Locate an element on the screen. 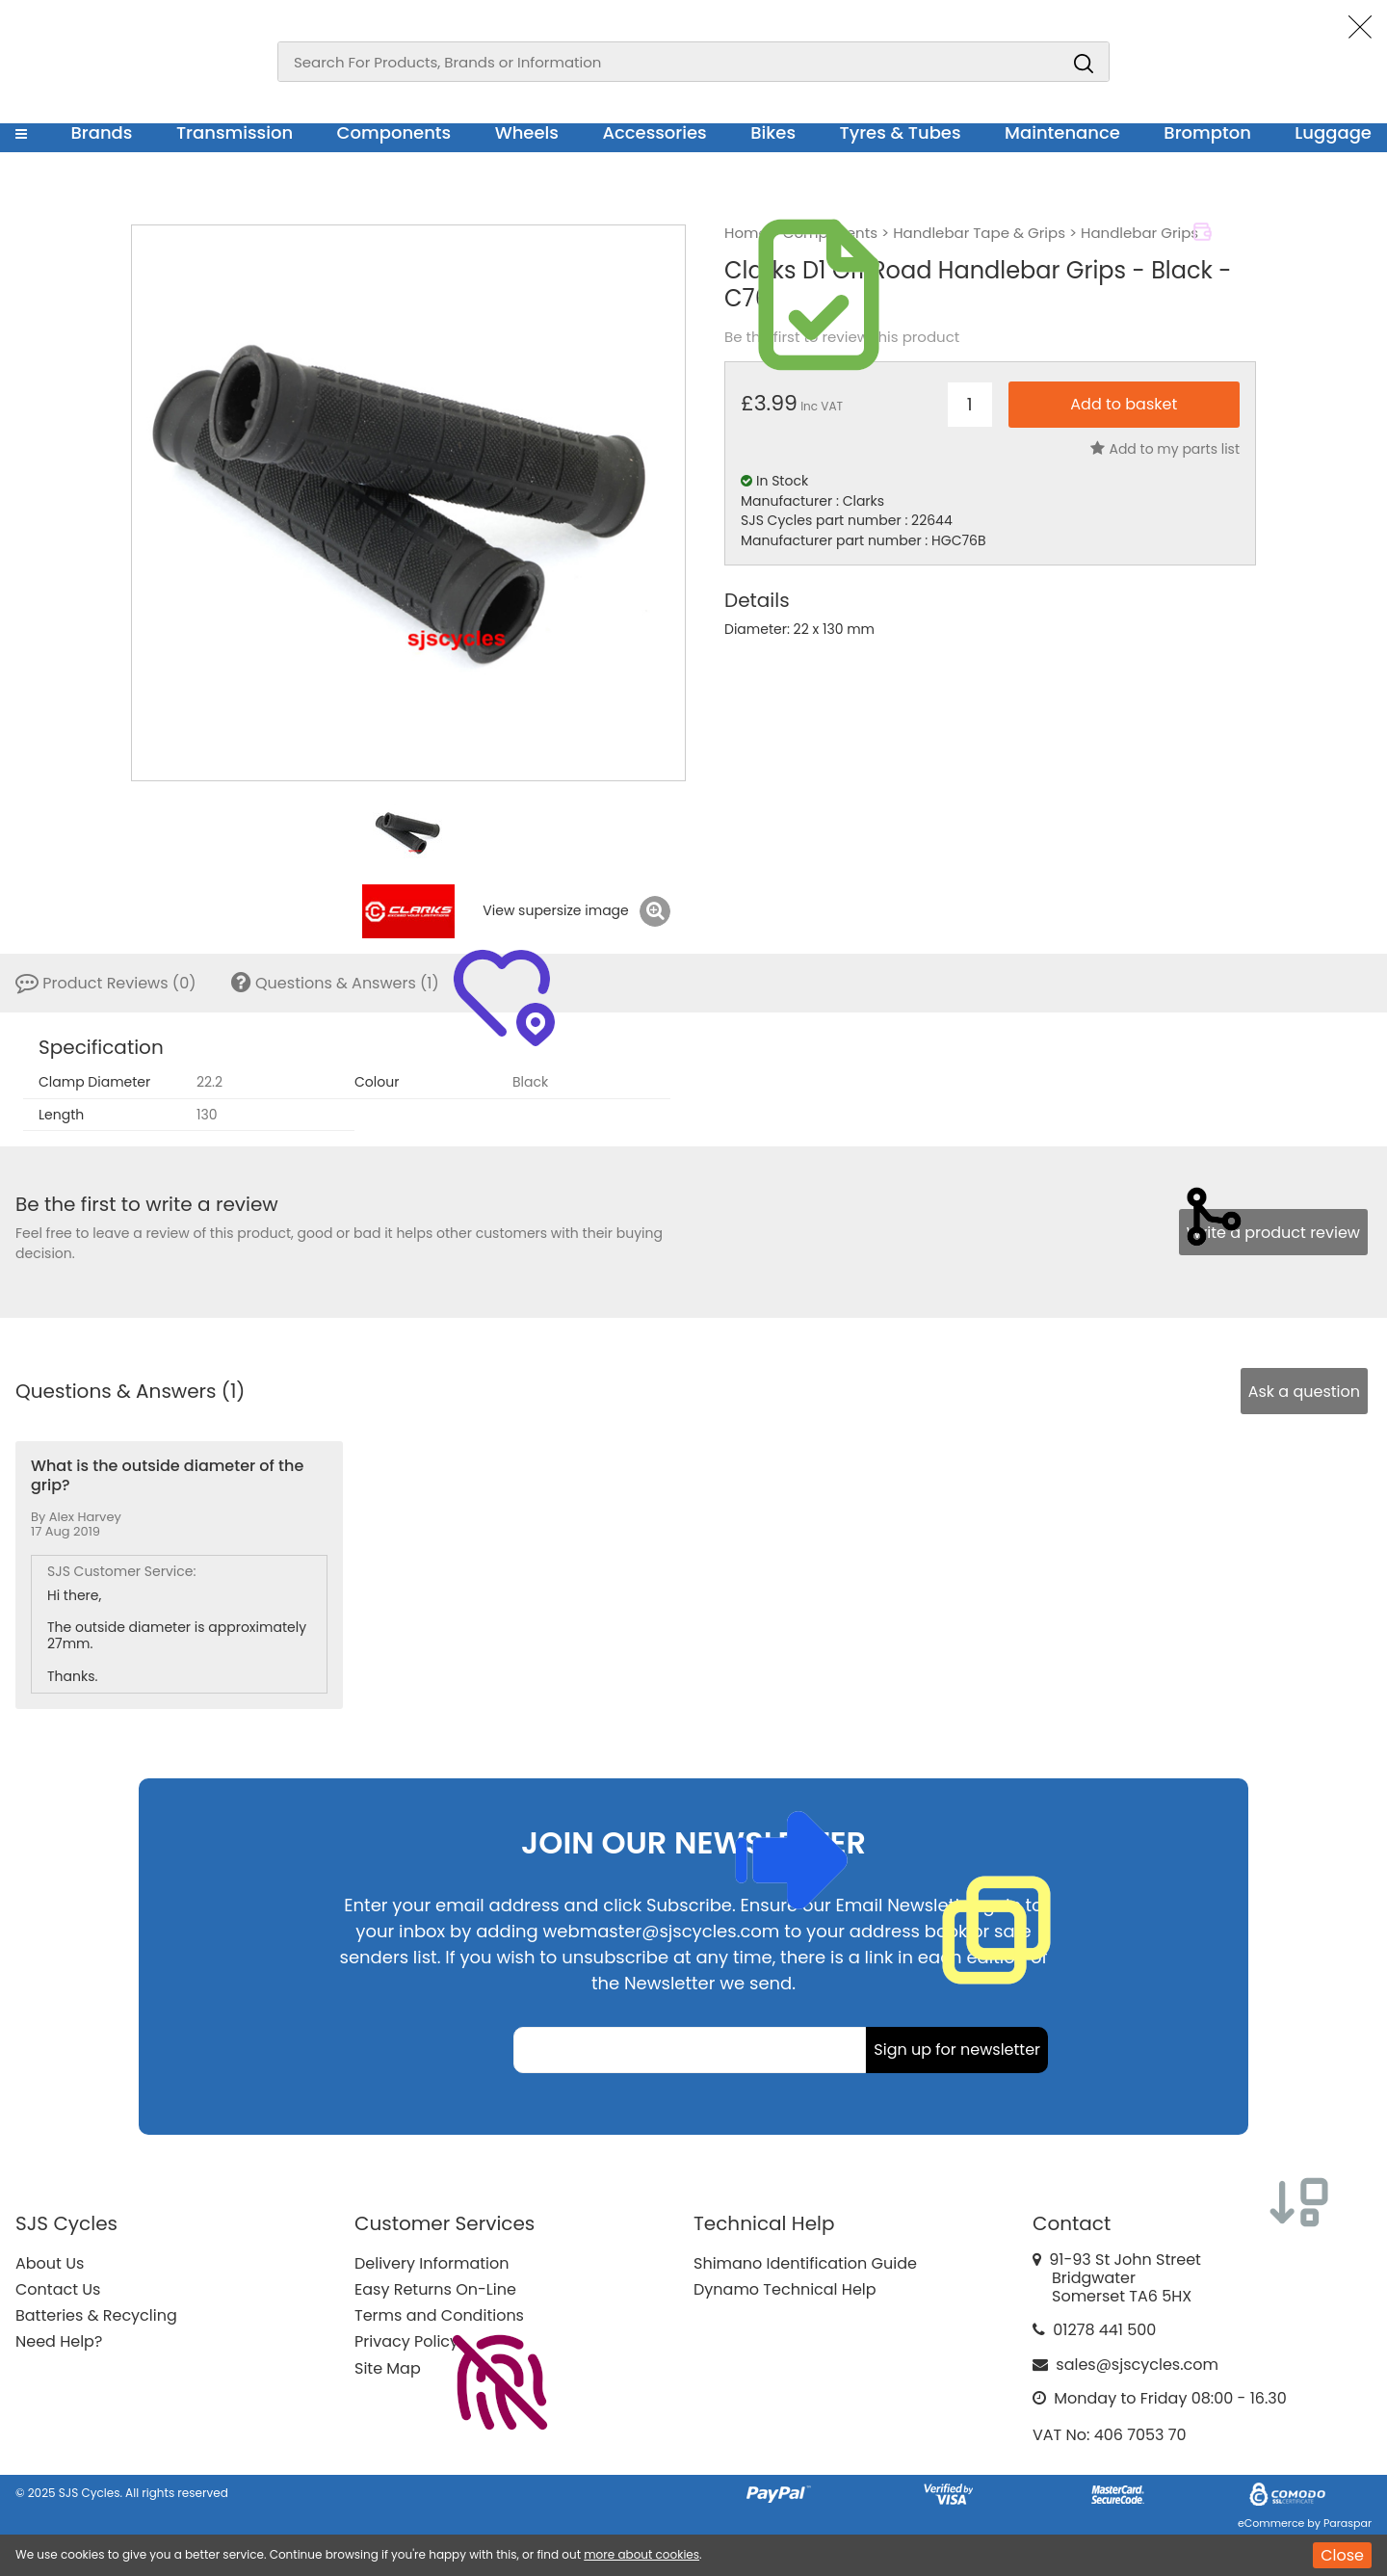  disable fingerprint authentication is located at coordinates (500, 2382).